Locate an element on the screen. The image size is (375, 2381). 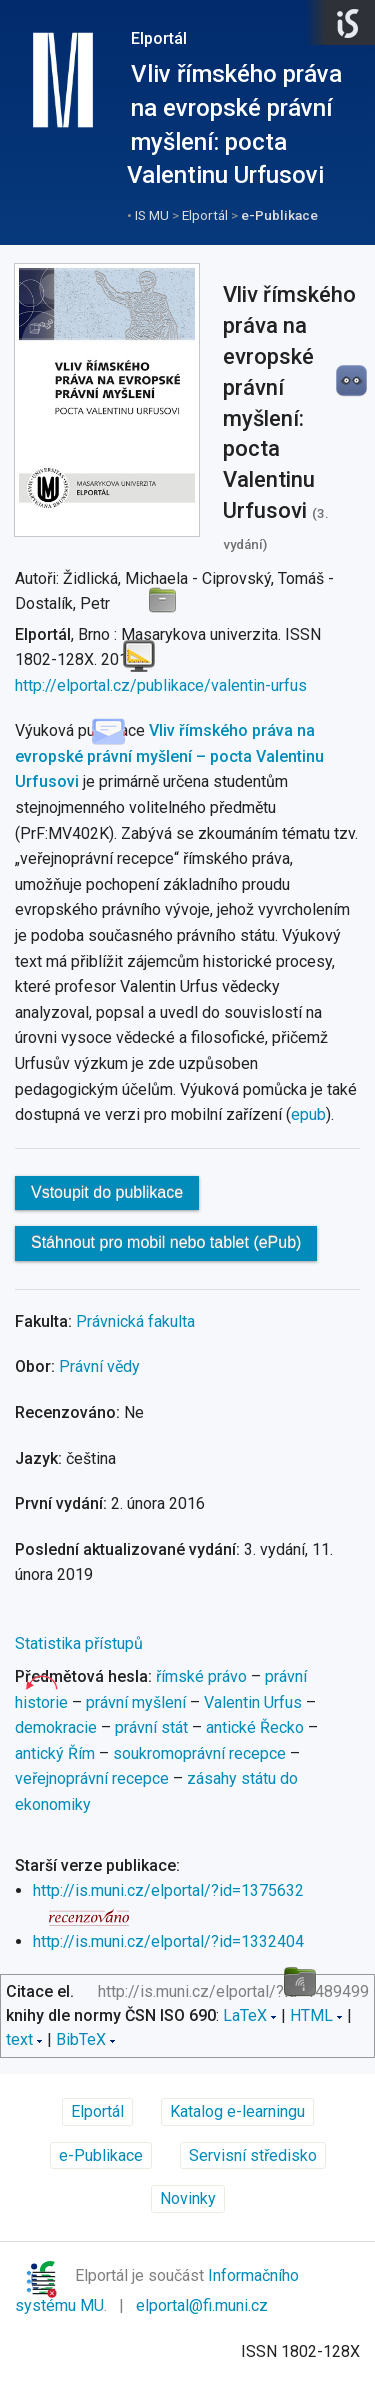
access display settings is located at coordinates (139, 656).